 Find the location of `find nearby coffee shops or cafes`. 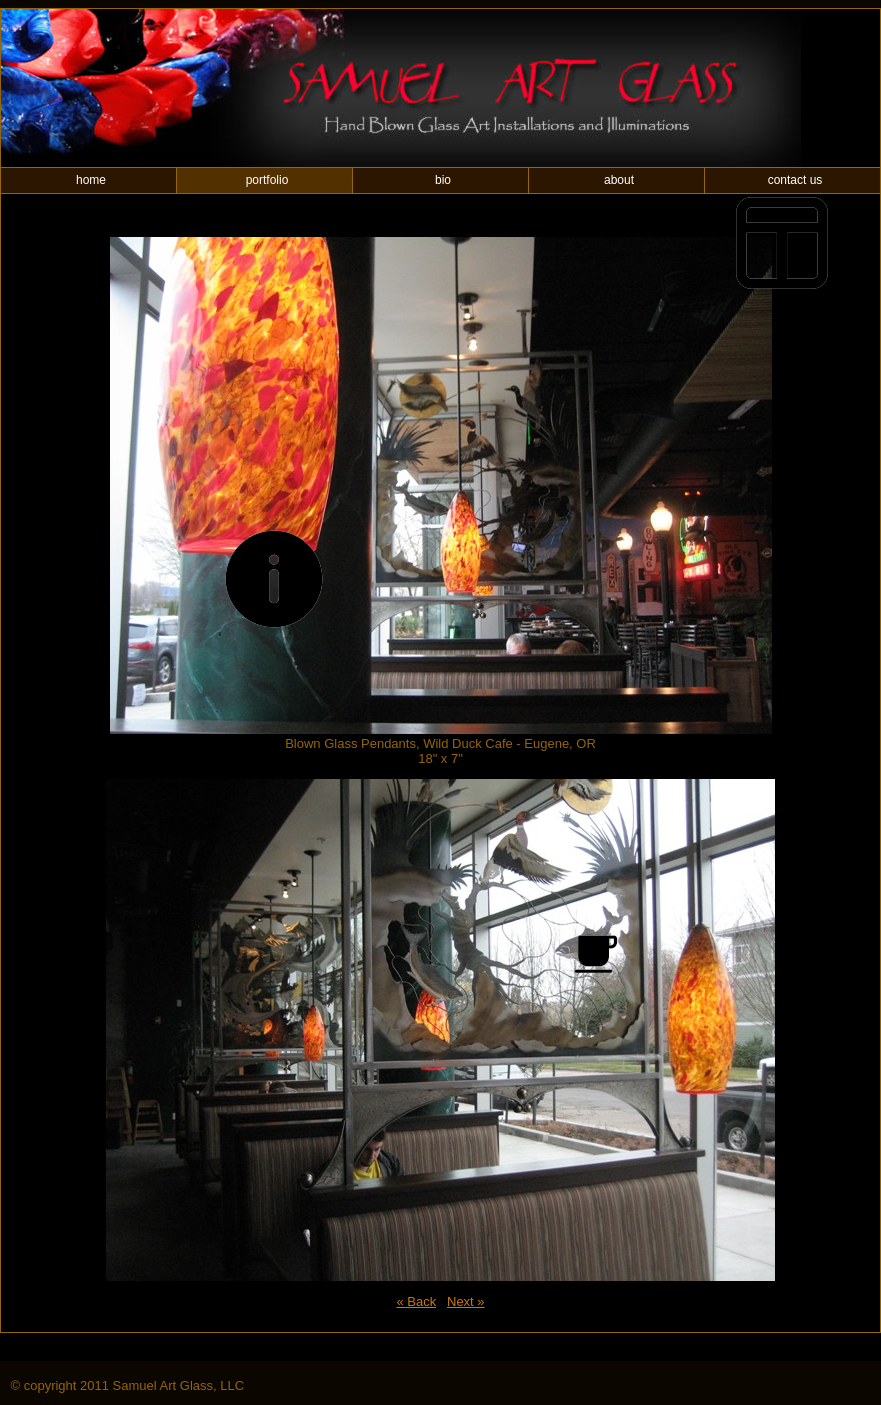

find nearby coffee shops or cafes is located at coordinates (596, 955).